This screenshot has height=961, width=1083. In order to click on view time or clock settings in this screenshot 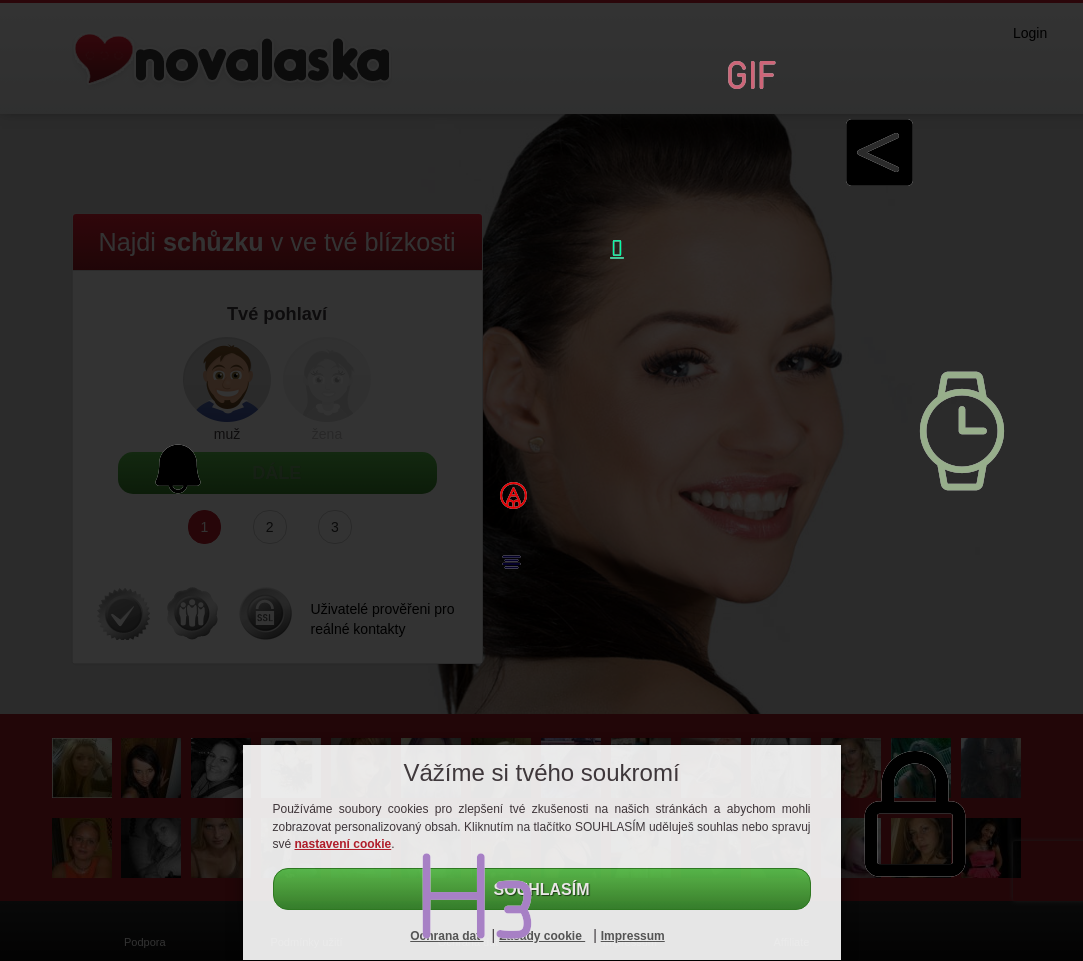, I will do `click(962, 431)`.